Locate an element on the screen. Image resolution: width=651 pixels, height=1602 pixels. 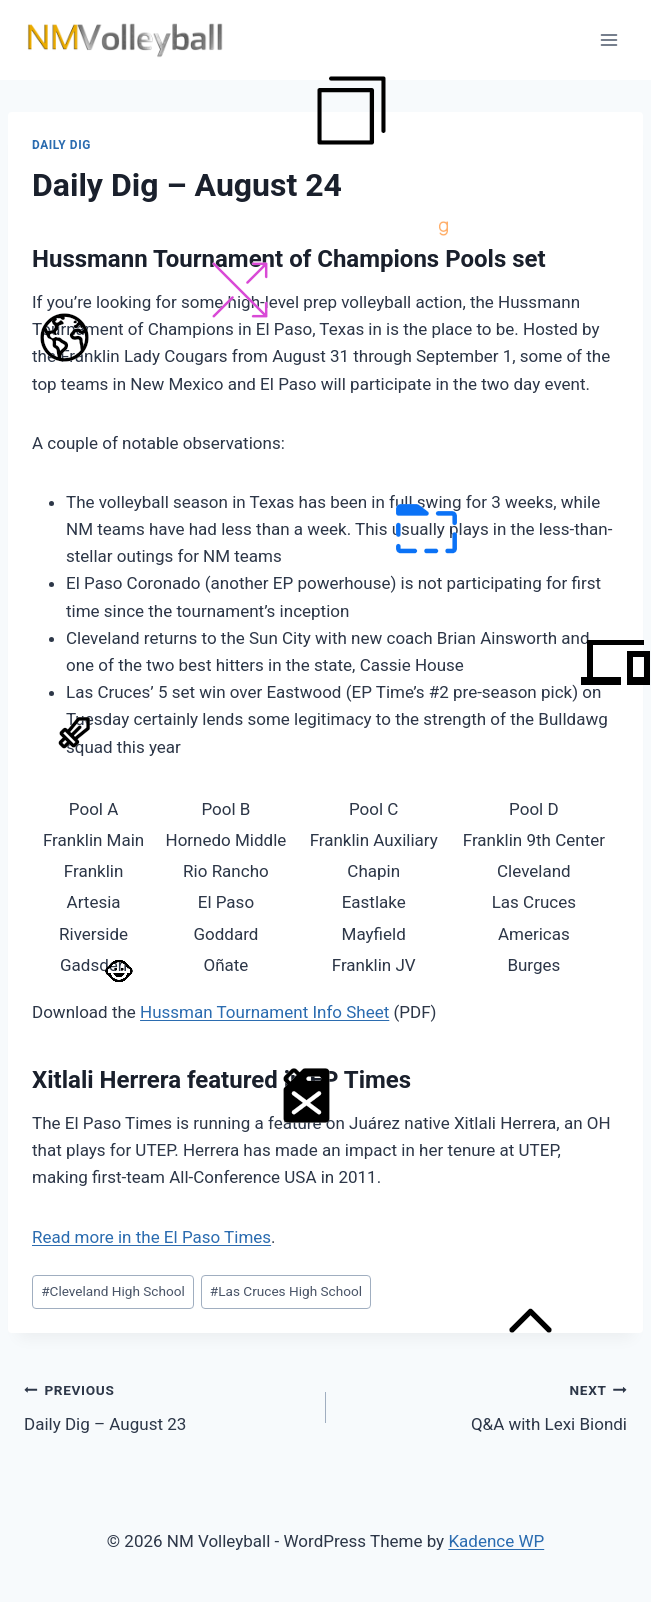
collapse an expanded section is located at coordinates (530, 1322).